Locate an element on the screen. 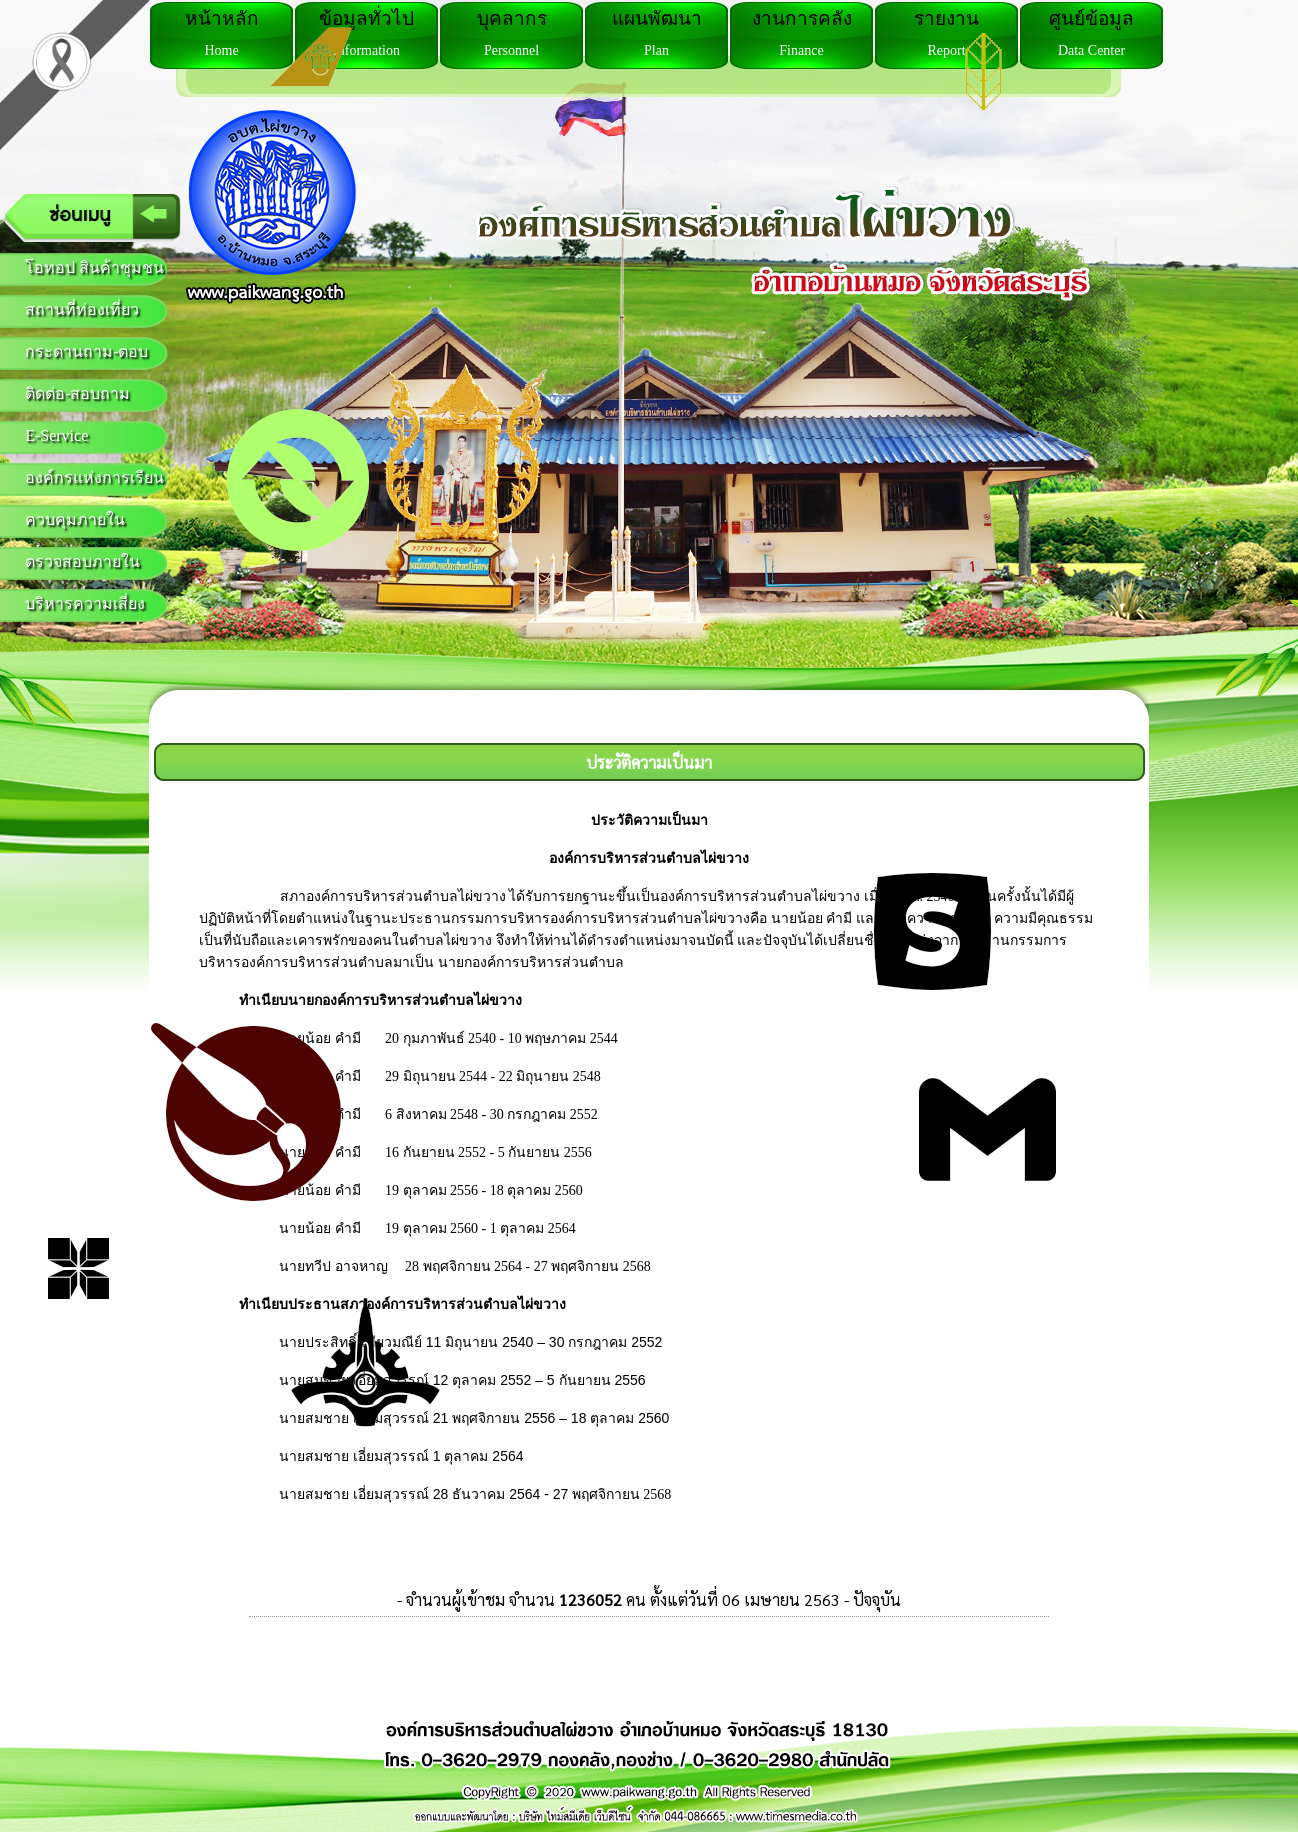 The height and width of the screenshot is (1832, 1298). open the Sellfy e-commerce platform is located at coordinates (932, 931).